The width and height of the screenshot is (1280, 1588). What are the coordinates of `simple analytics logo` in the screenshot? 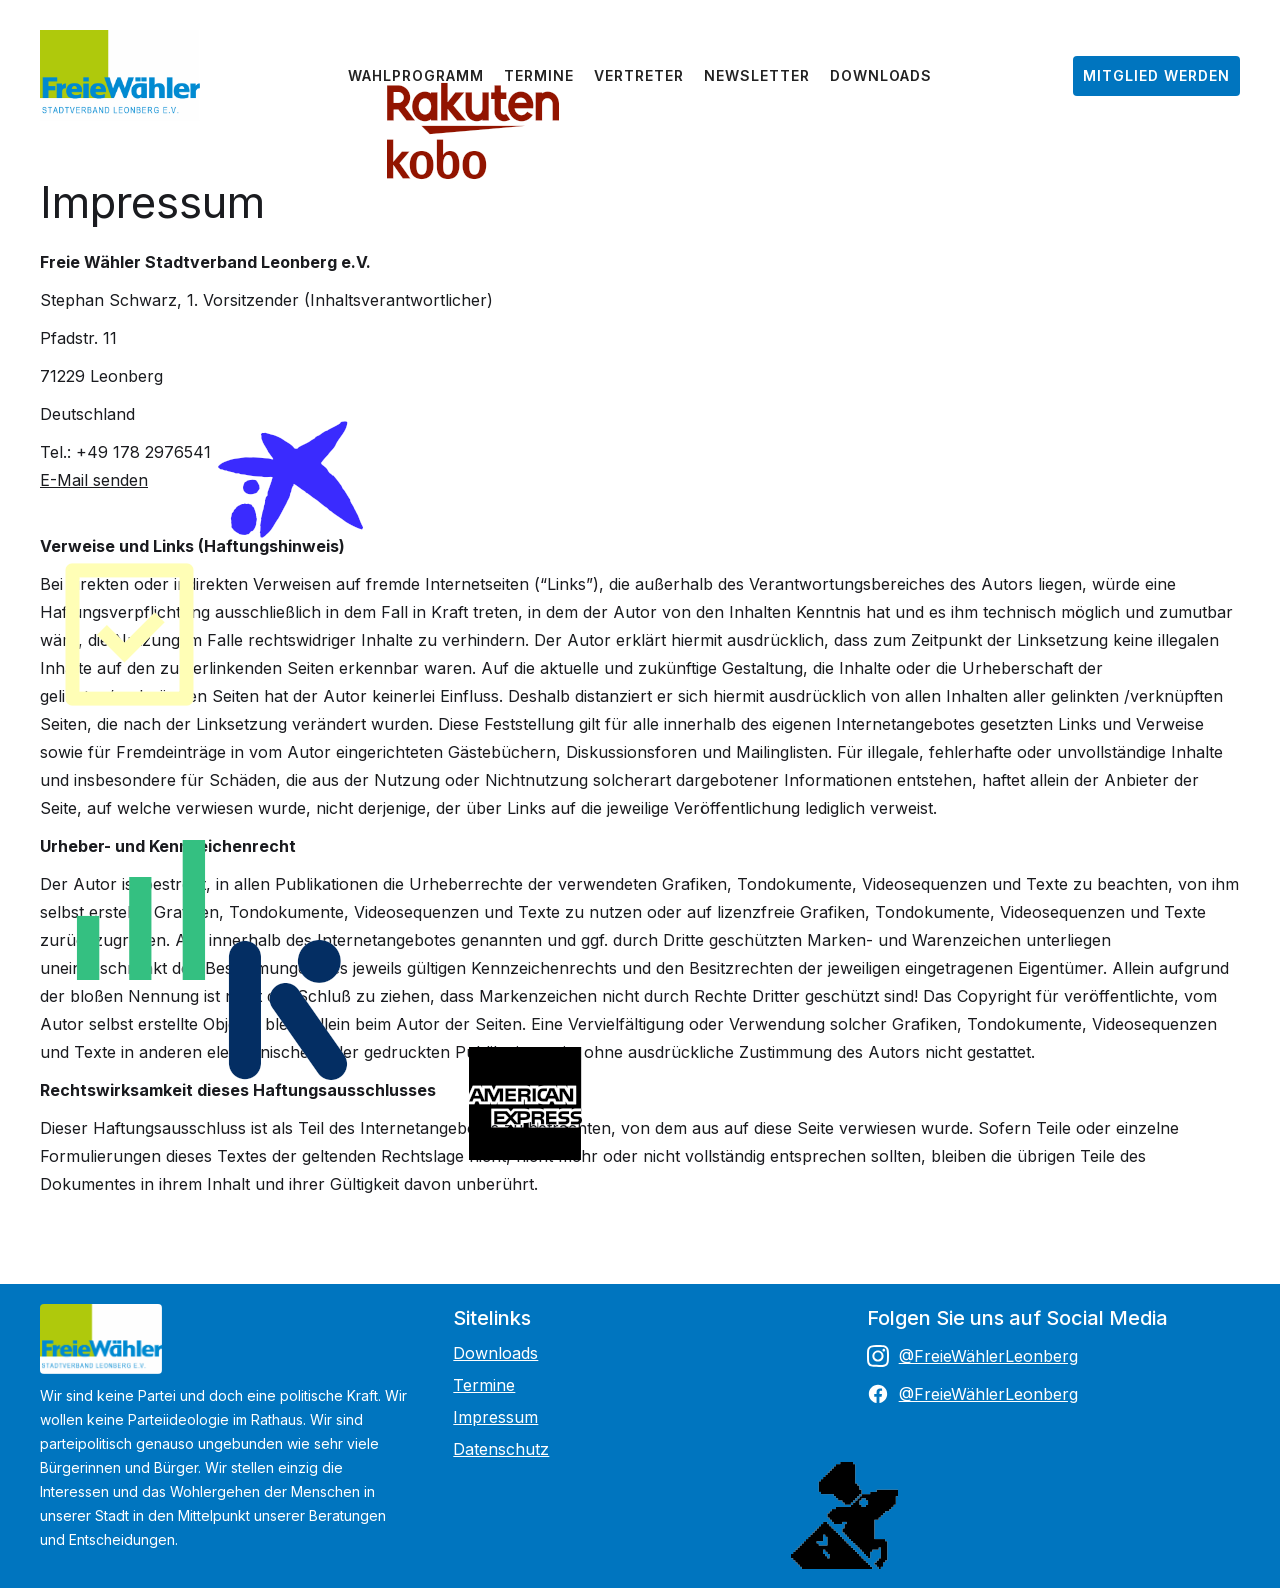 It's located at (141, 910).